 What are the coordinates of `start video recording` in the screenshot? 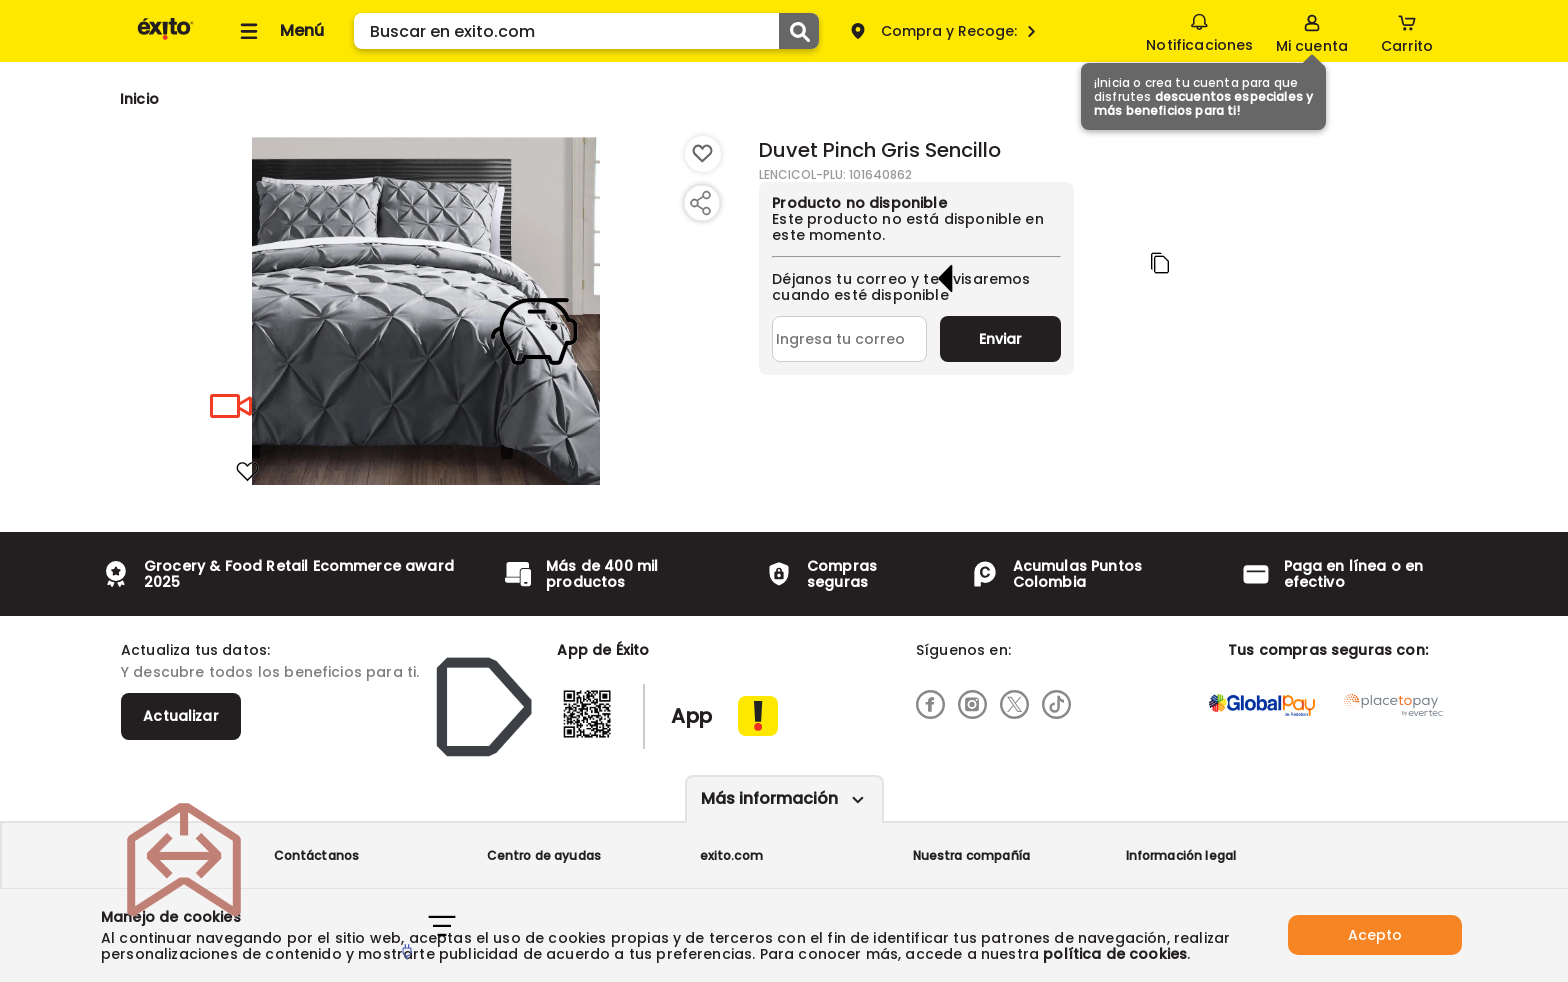 It's located at (231, 406).